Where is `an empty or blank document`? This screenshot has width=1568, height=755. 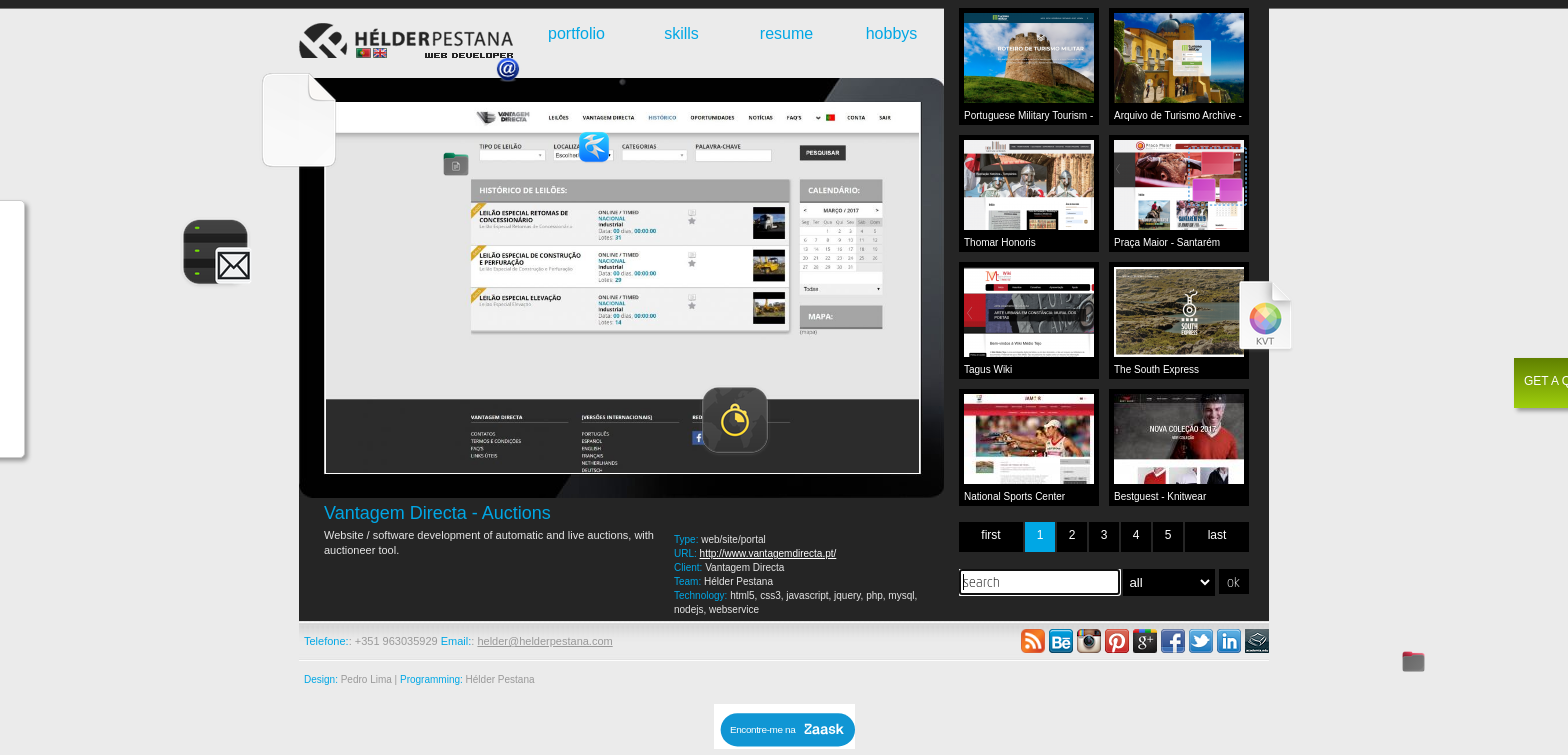 an empty or blank document is located at coordinates (299, 120).